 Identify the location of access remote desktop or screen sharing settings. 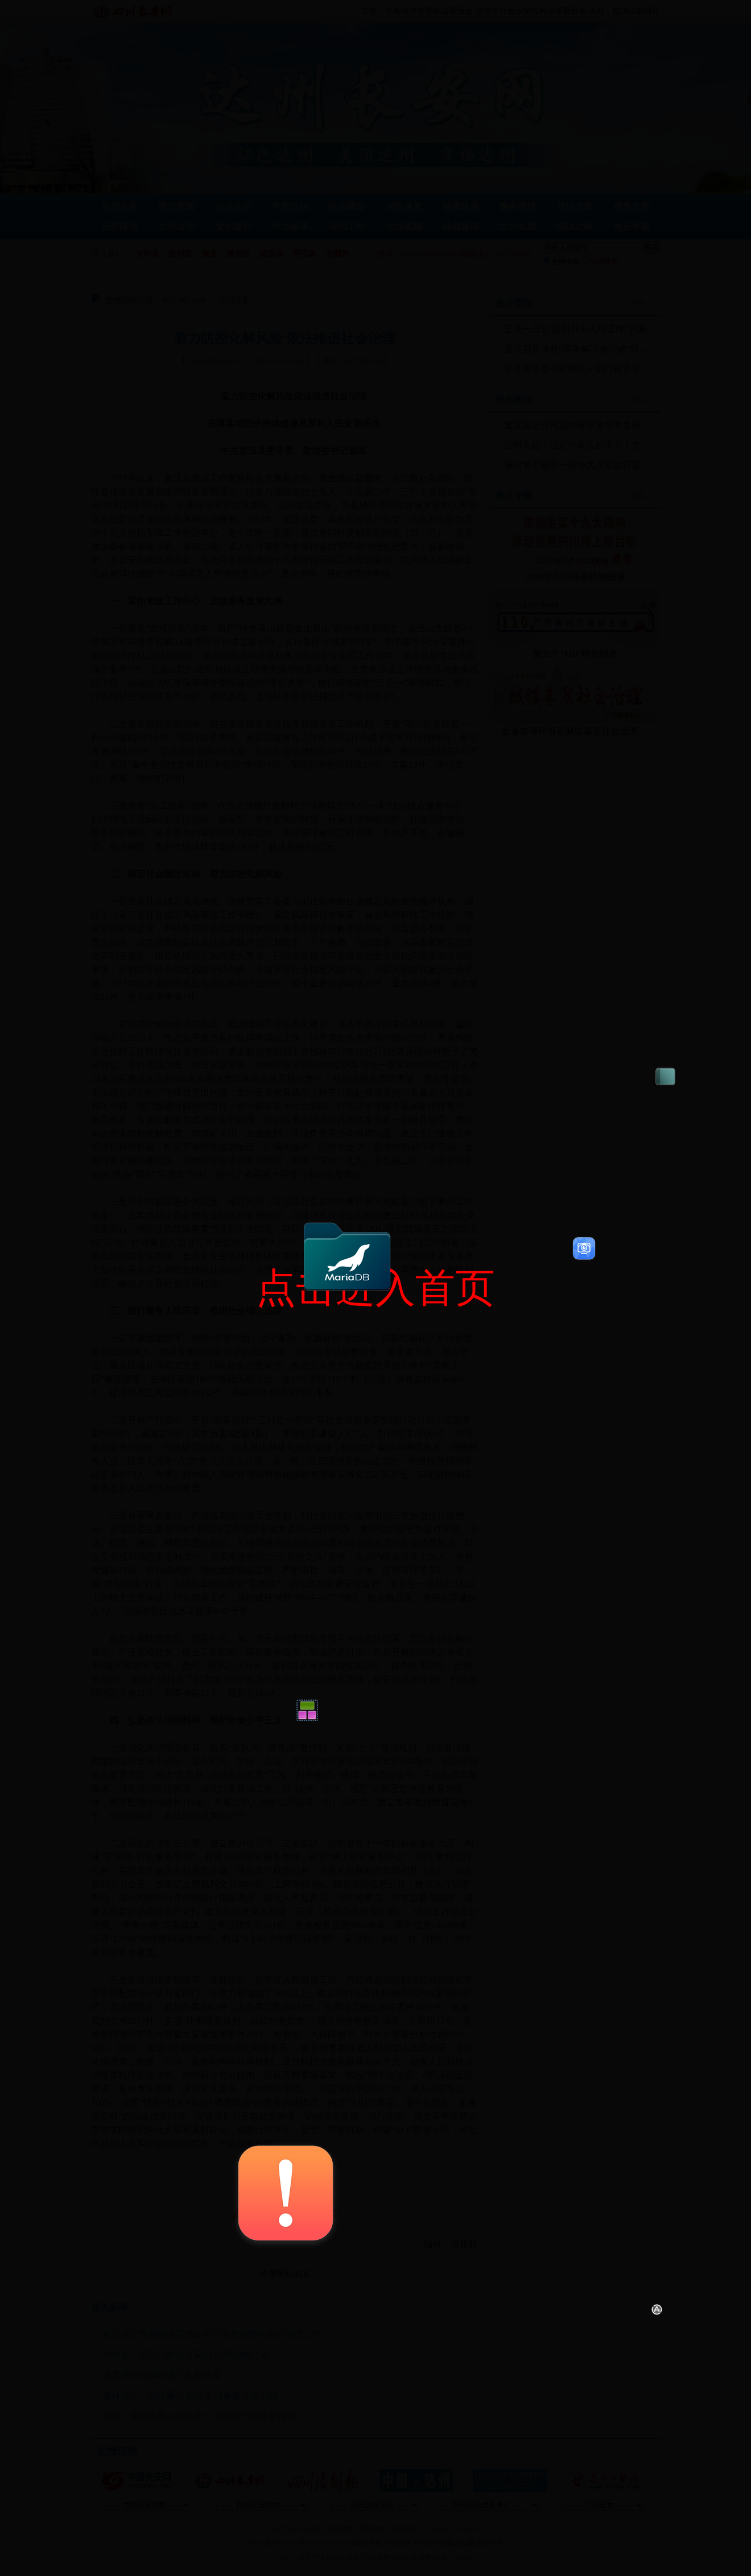
(584, 1248).